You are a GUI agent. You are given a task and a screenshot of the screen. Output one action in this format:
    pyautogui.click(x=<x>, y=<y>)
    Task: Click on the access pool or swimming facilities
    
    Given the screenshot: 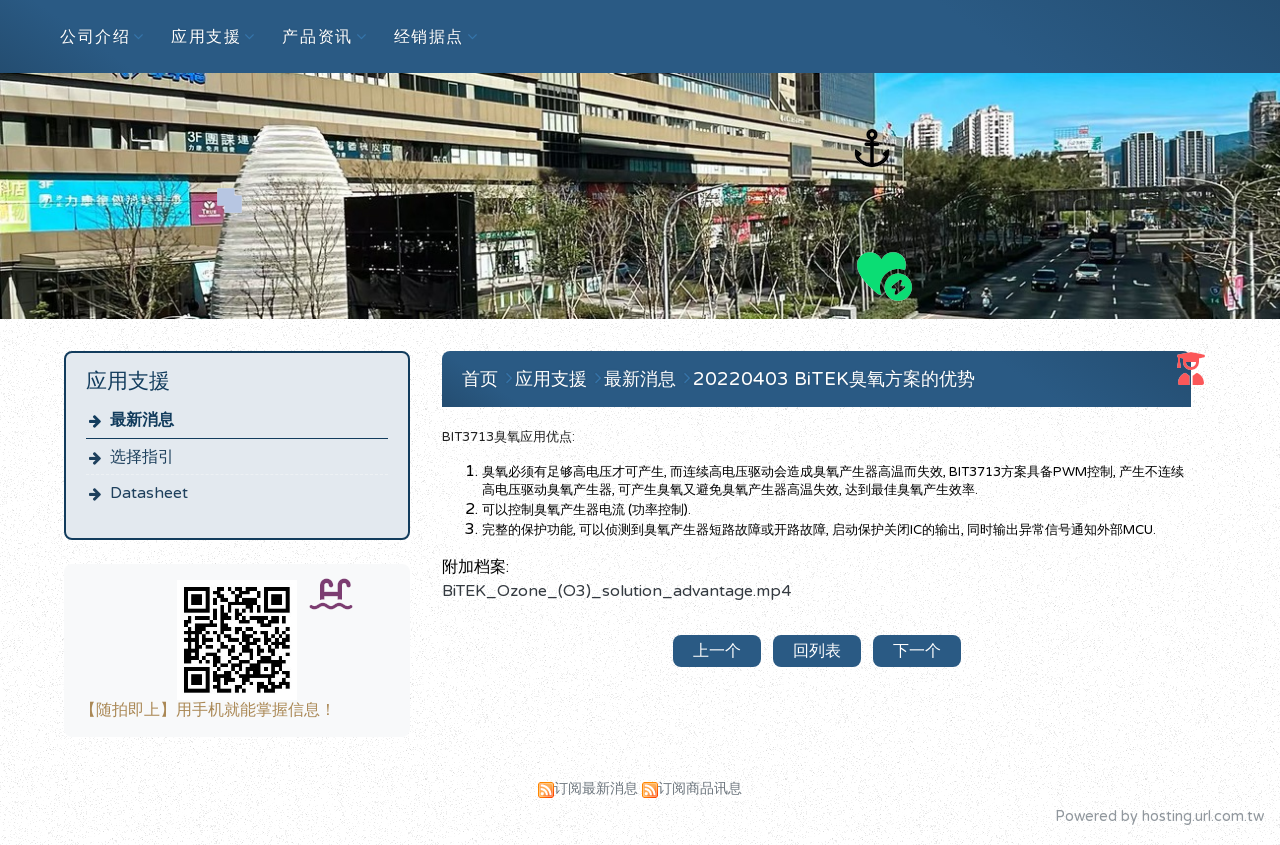 What is the action you would take?
    pyautogui.click(x=331, y=594)
    